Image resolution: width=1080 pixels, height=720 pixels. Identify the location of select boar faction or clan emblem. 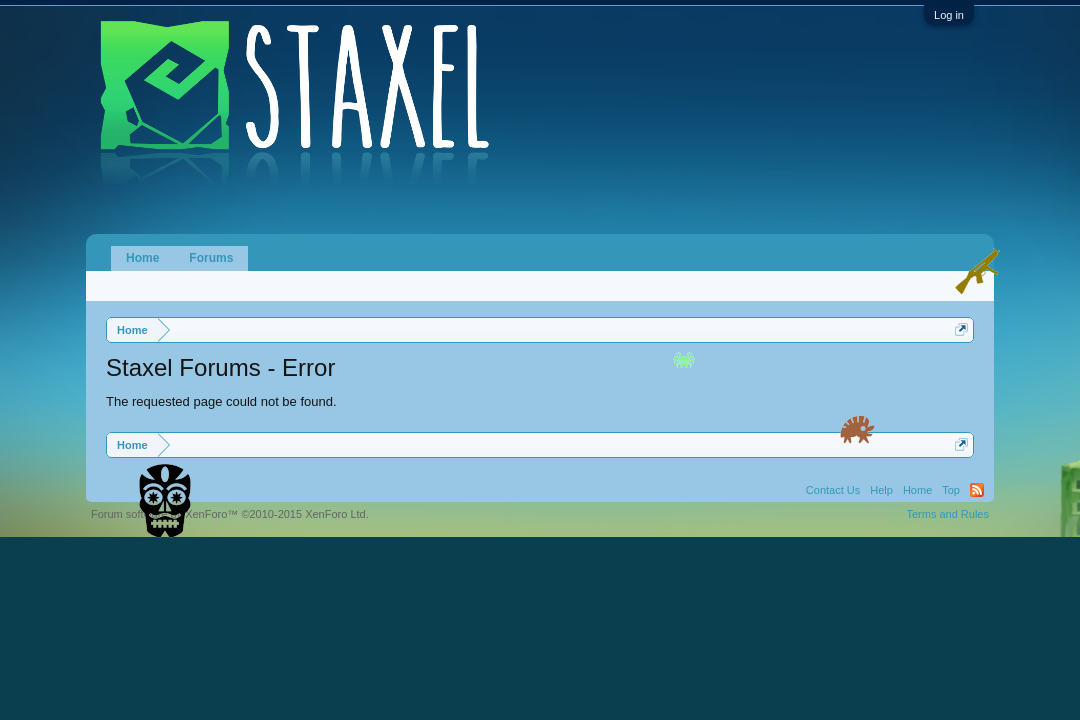
(857, 429).